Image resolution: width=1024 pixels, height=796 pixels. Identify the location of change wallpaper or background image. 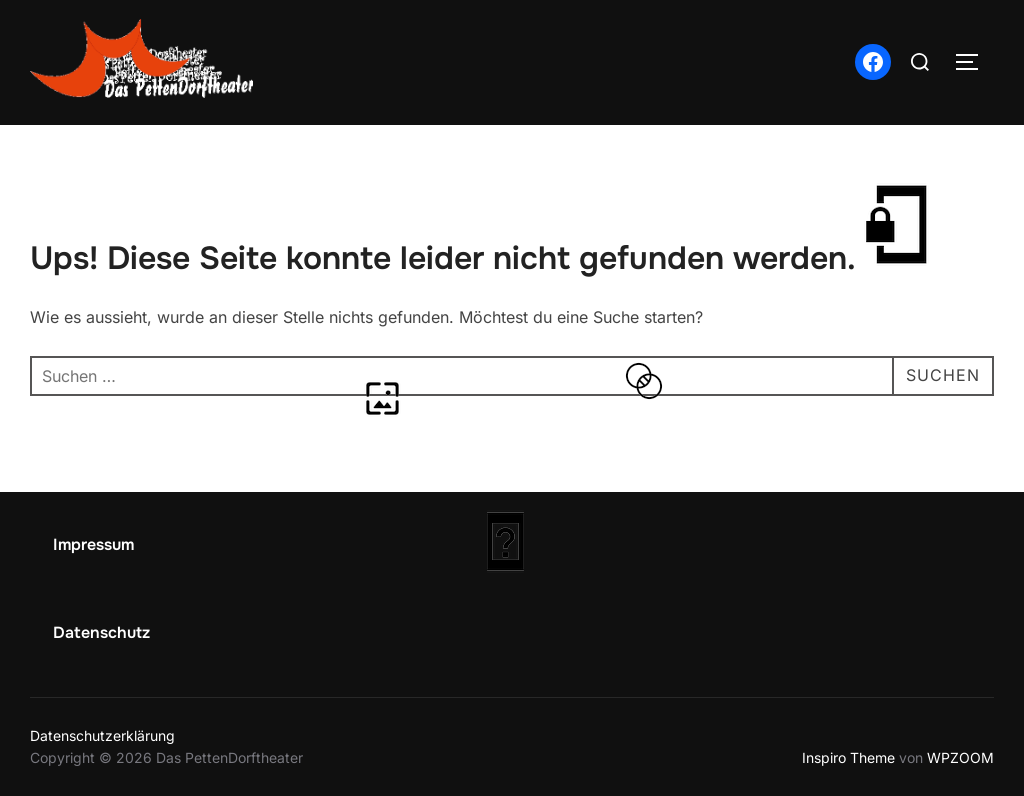
(382, 398).